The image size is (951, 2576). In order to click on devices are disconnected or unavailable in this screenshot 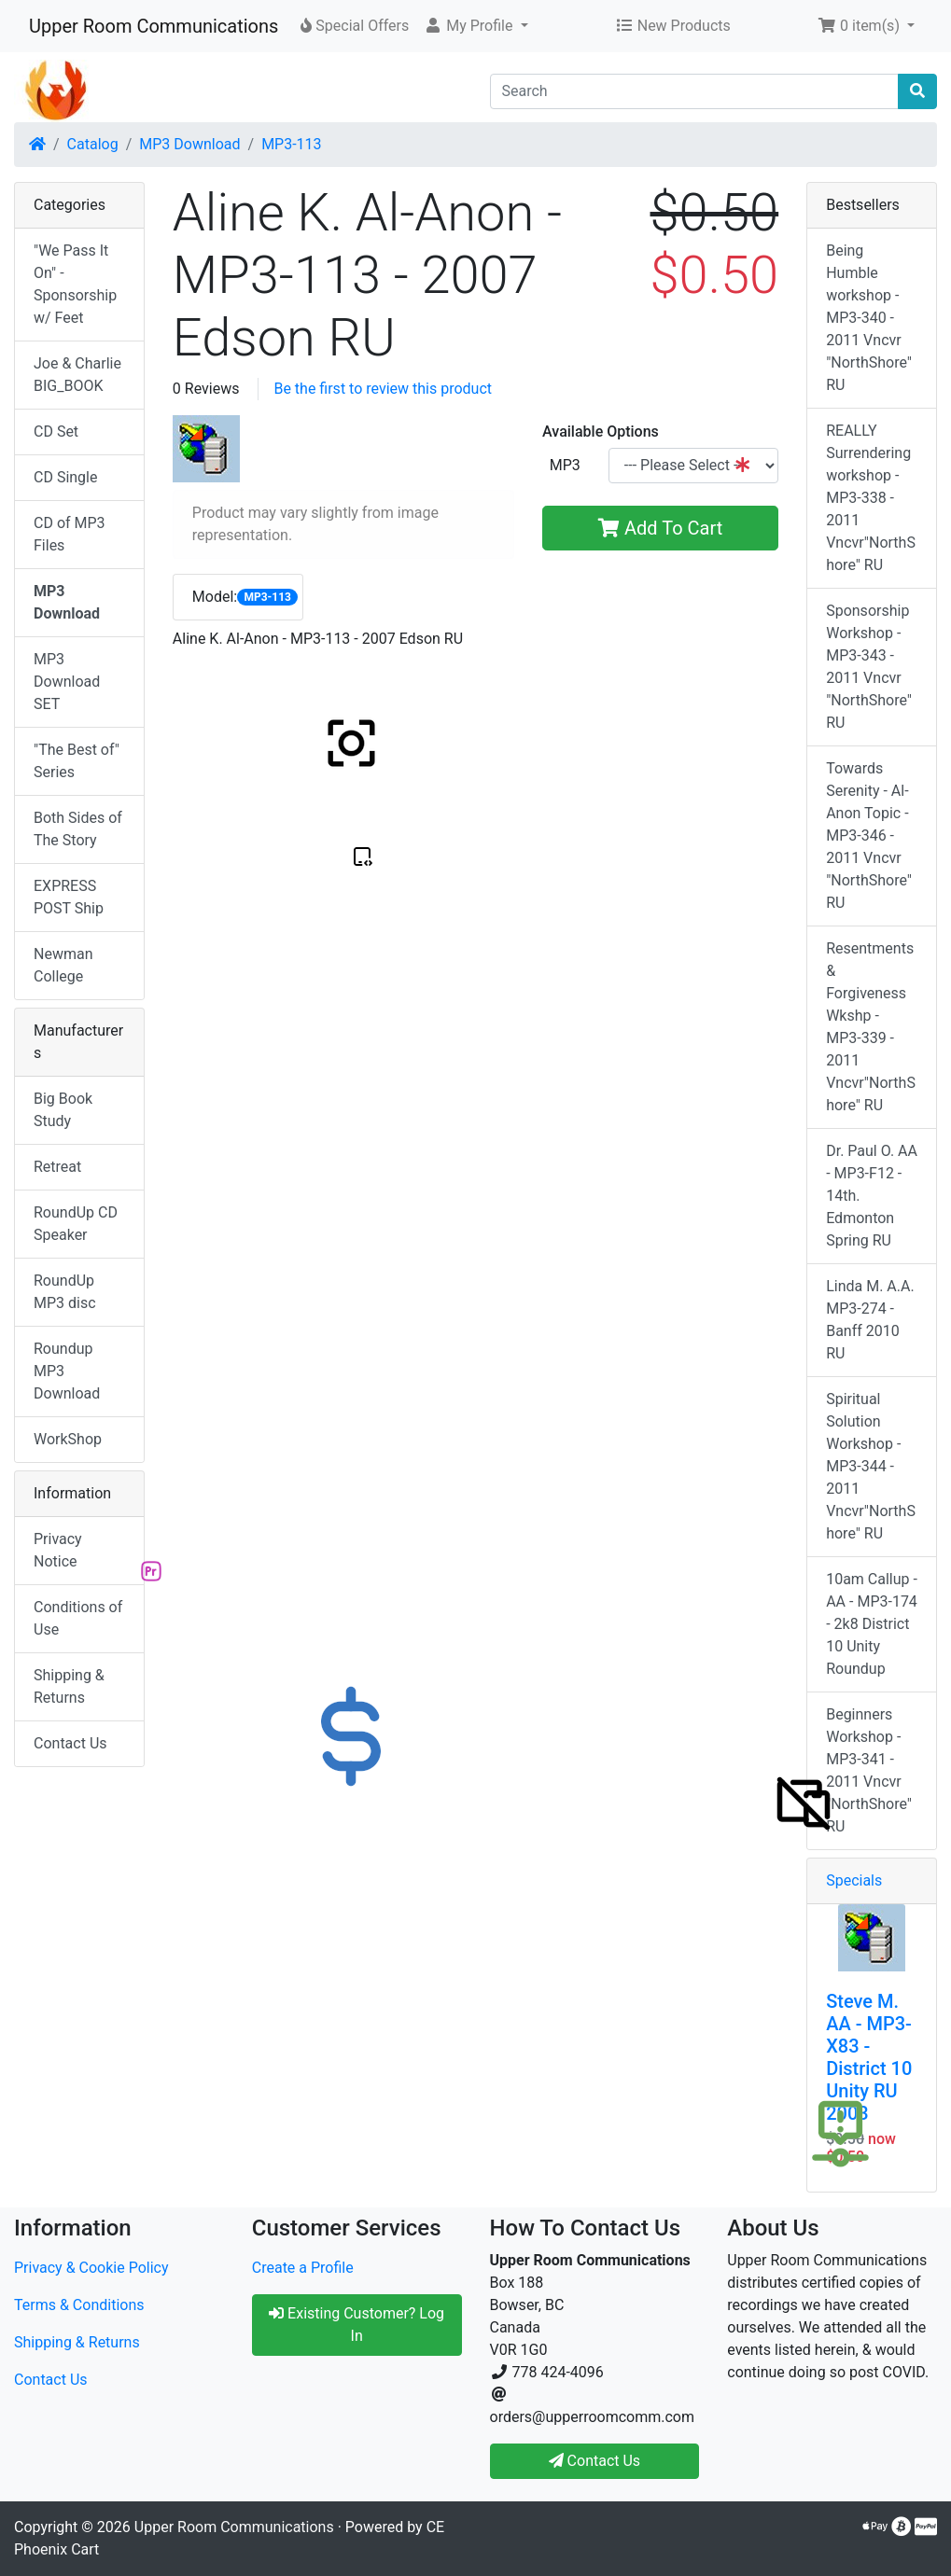, I will do `click(804, 1803)`.